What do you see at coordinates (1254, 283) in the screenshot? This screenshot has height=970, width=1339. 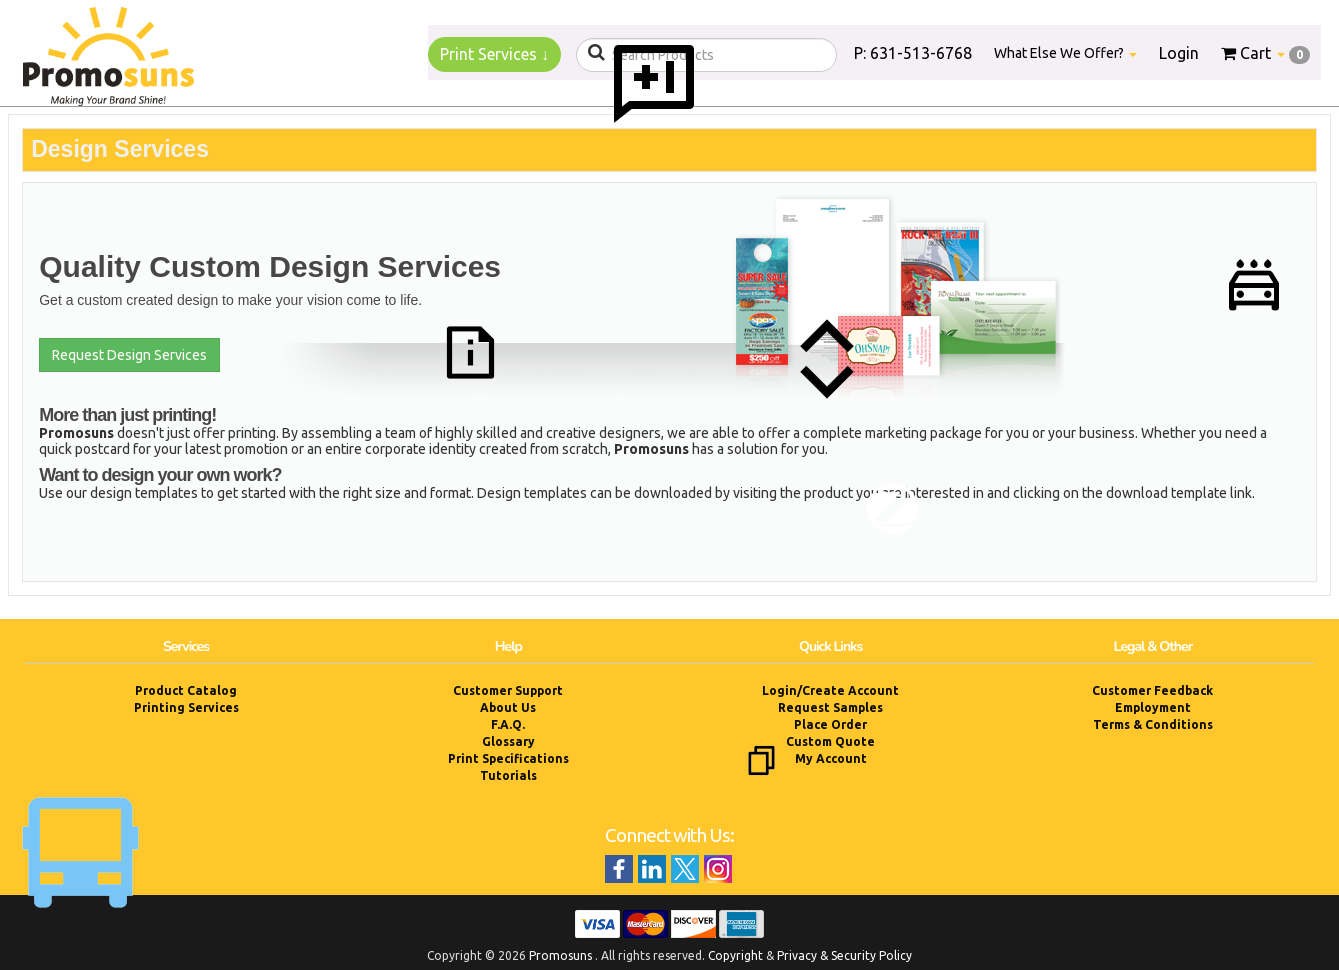 I see `find nearby car wash locations` at bounding box center [1254, 283].